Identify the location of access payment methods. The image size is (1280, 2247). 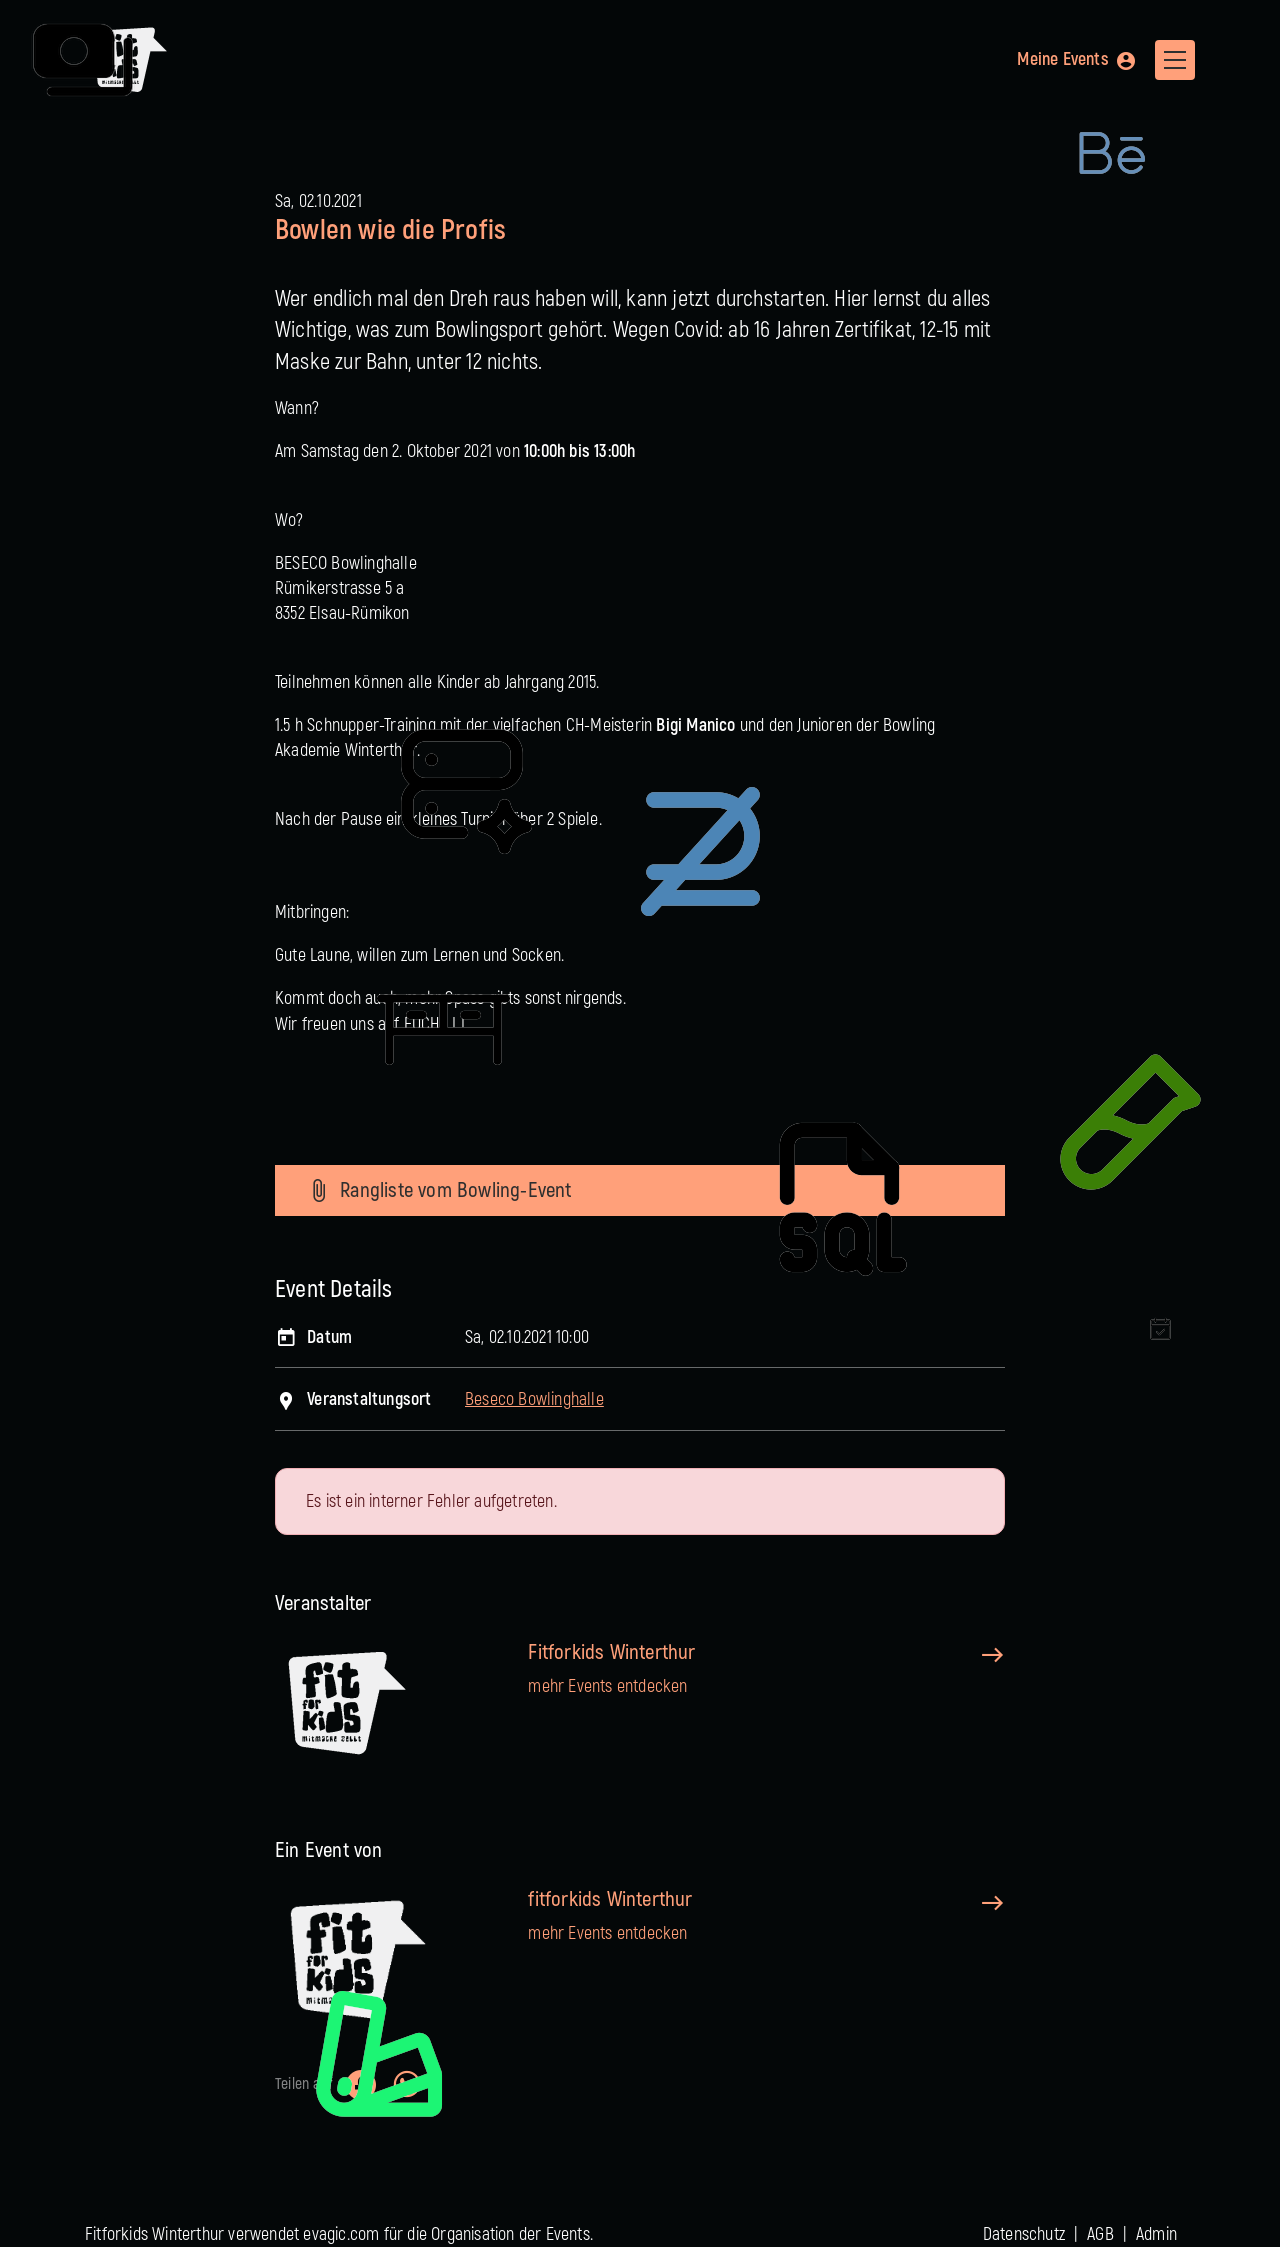
(83, 60).